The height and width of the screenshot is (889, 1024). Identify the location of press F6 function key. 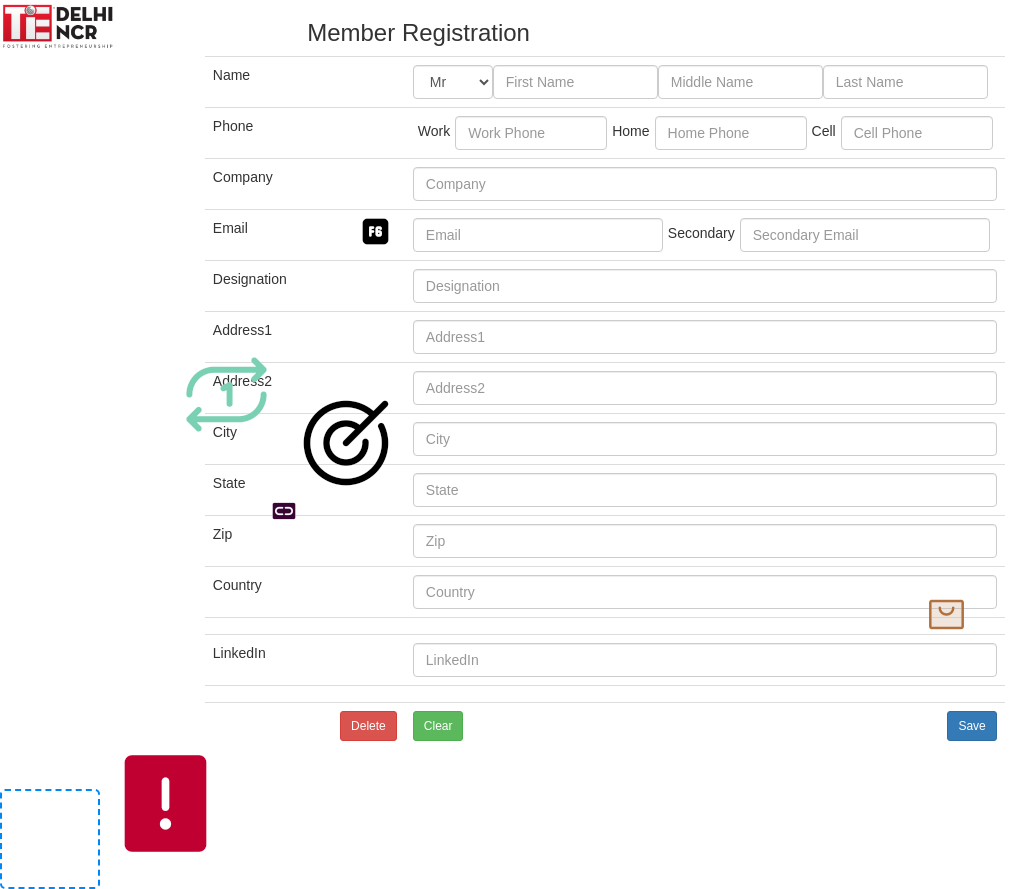
(375, 231).